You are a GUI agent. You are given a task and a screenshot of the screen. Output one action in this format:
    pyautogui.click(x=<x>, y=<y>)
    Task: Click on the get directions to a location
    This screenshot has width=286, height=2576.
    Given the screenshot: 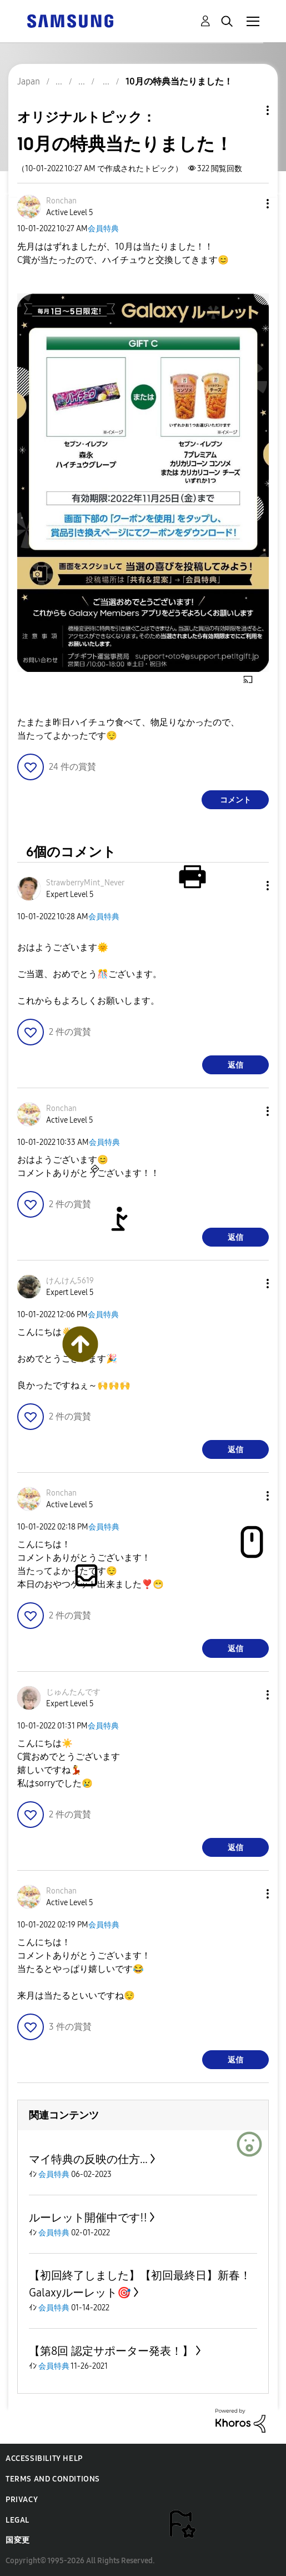 What is the action you would take?
    pyautogui.click(x=95, y=1169)
    